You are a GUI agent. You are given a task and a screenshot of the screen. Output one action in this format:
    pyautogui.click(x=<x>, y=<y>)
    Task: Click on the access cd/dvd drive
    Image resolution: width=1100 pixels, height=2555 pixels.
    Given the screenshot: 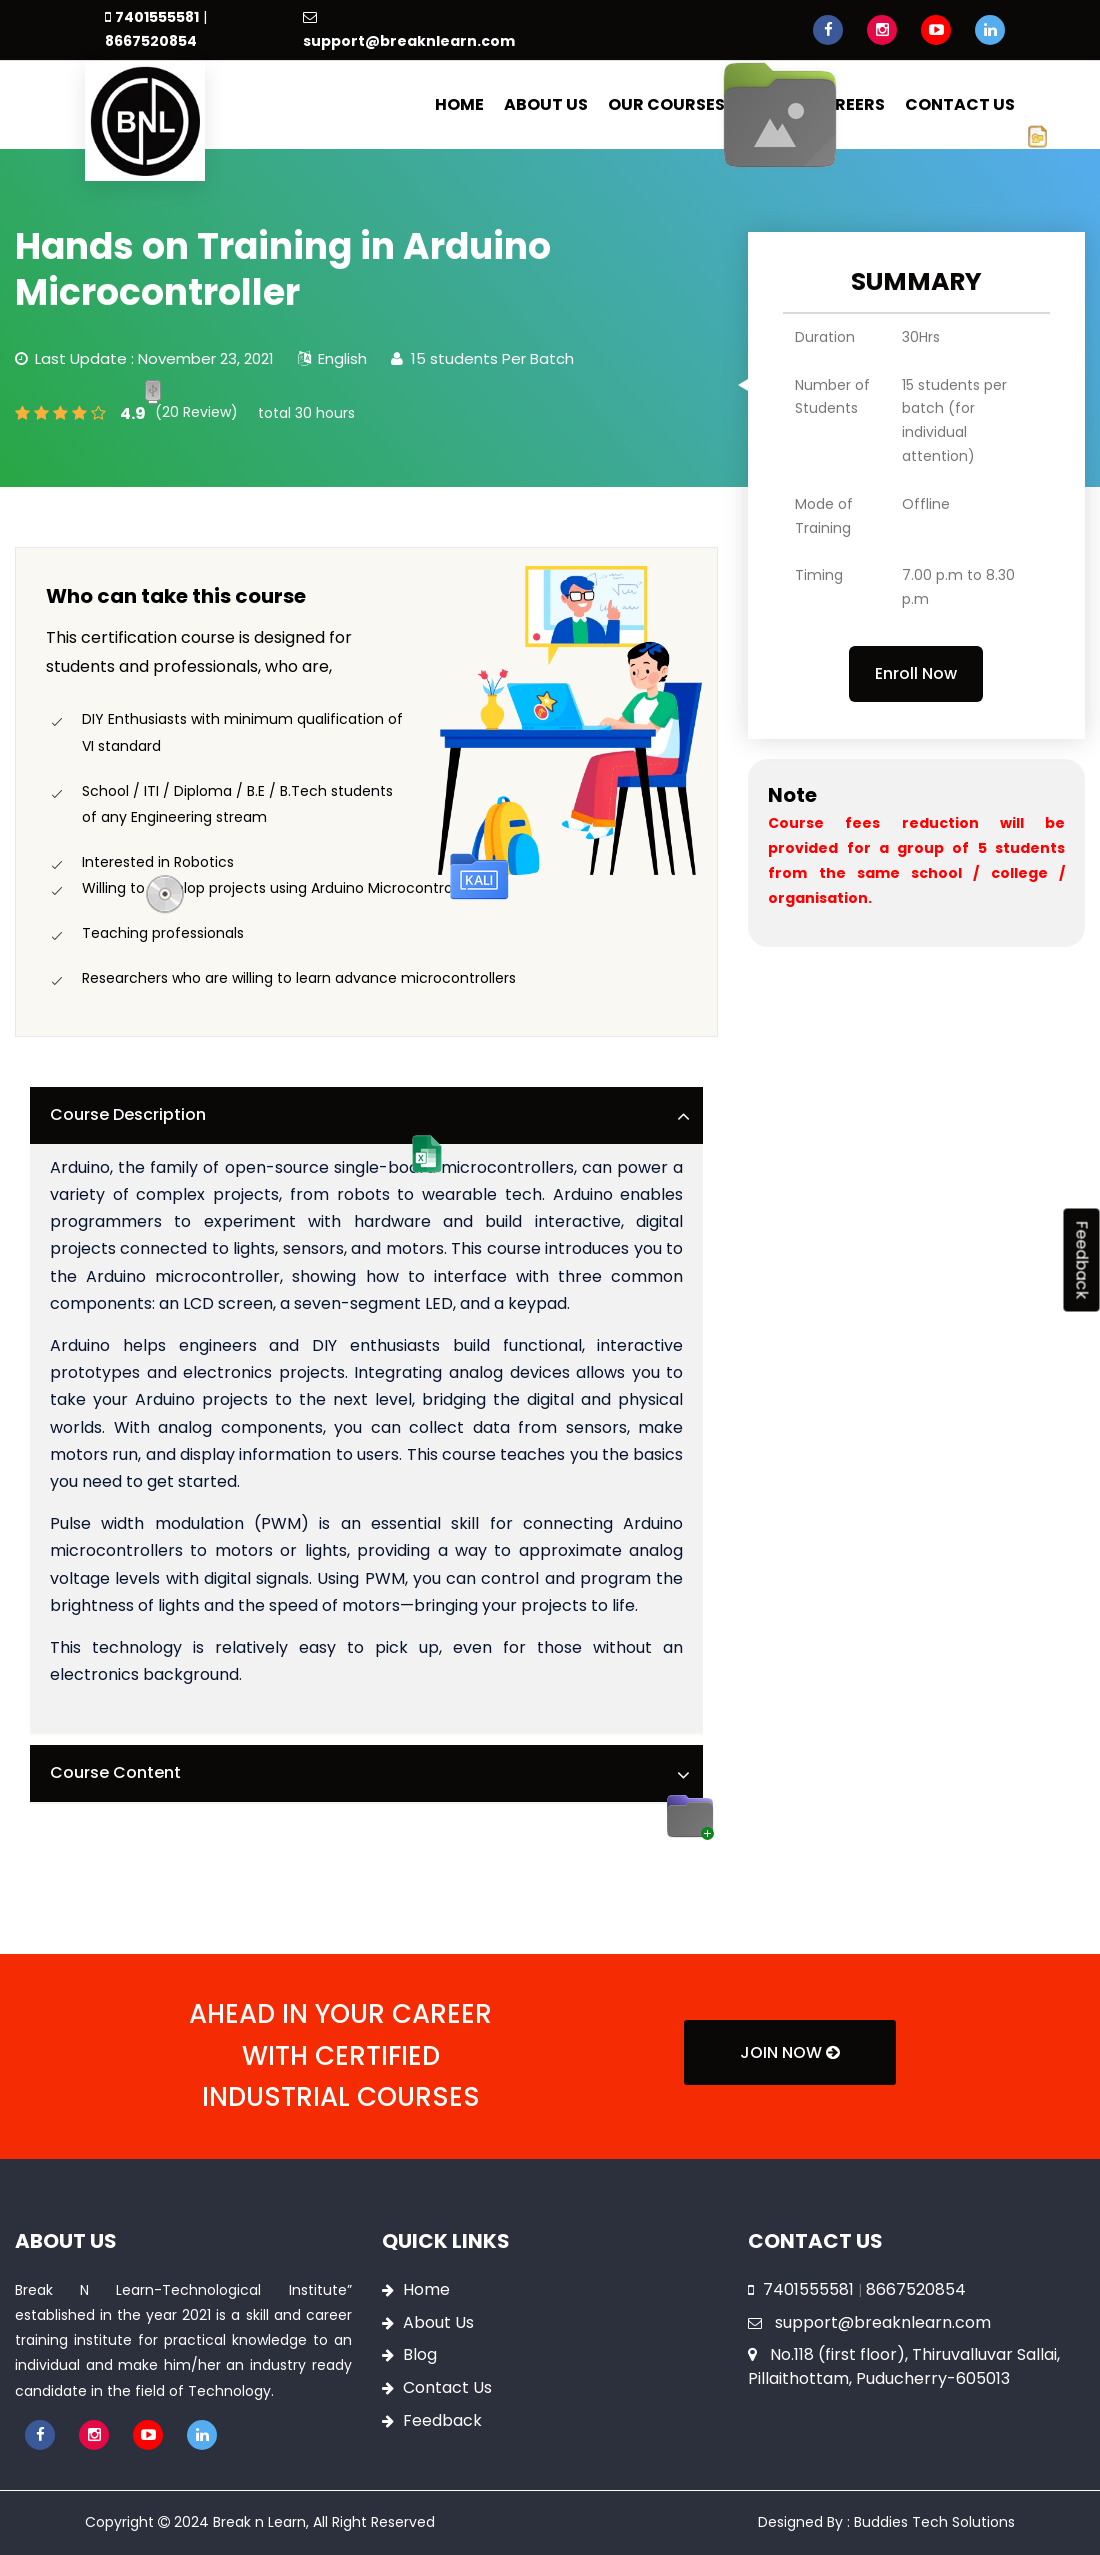 What is the action you would take?
    pyautogui.click(x=165, y=894)
    